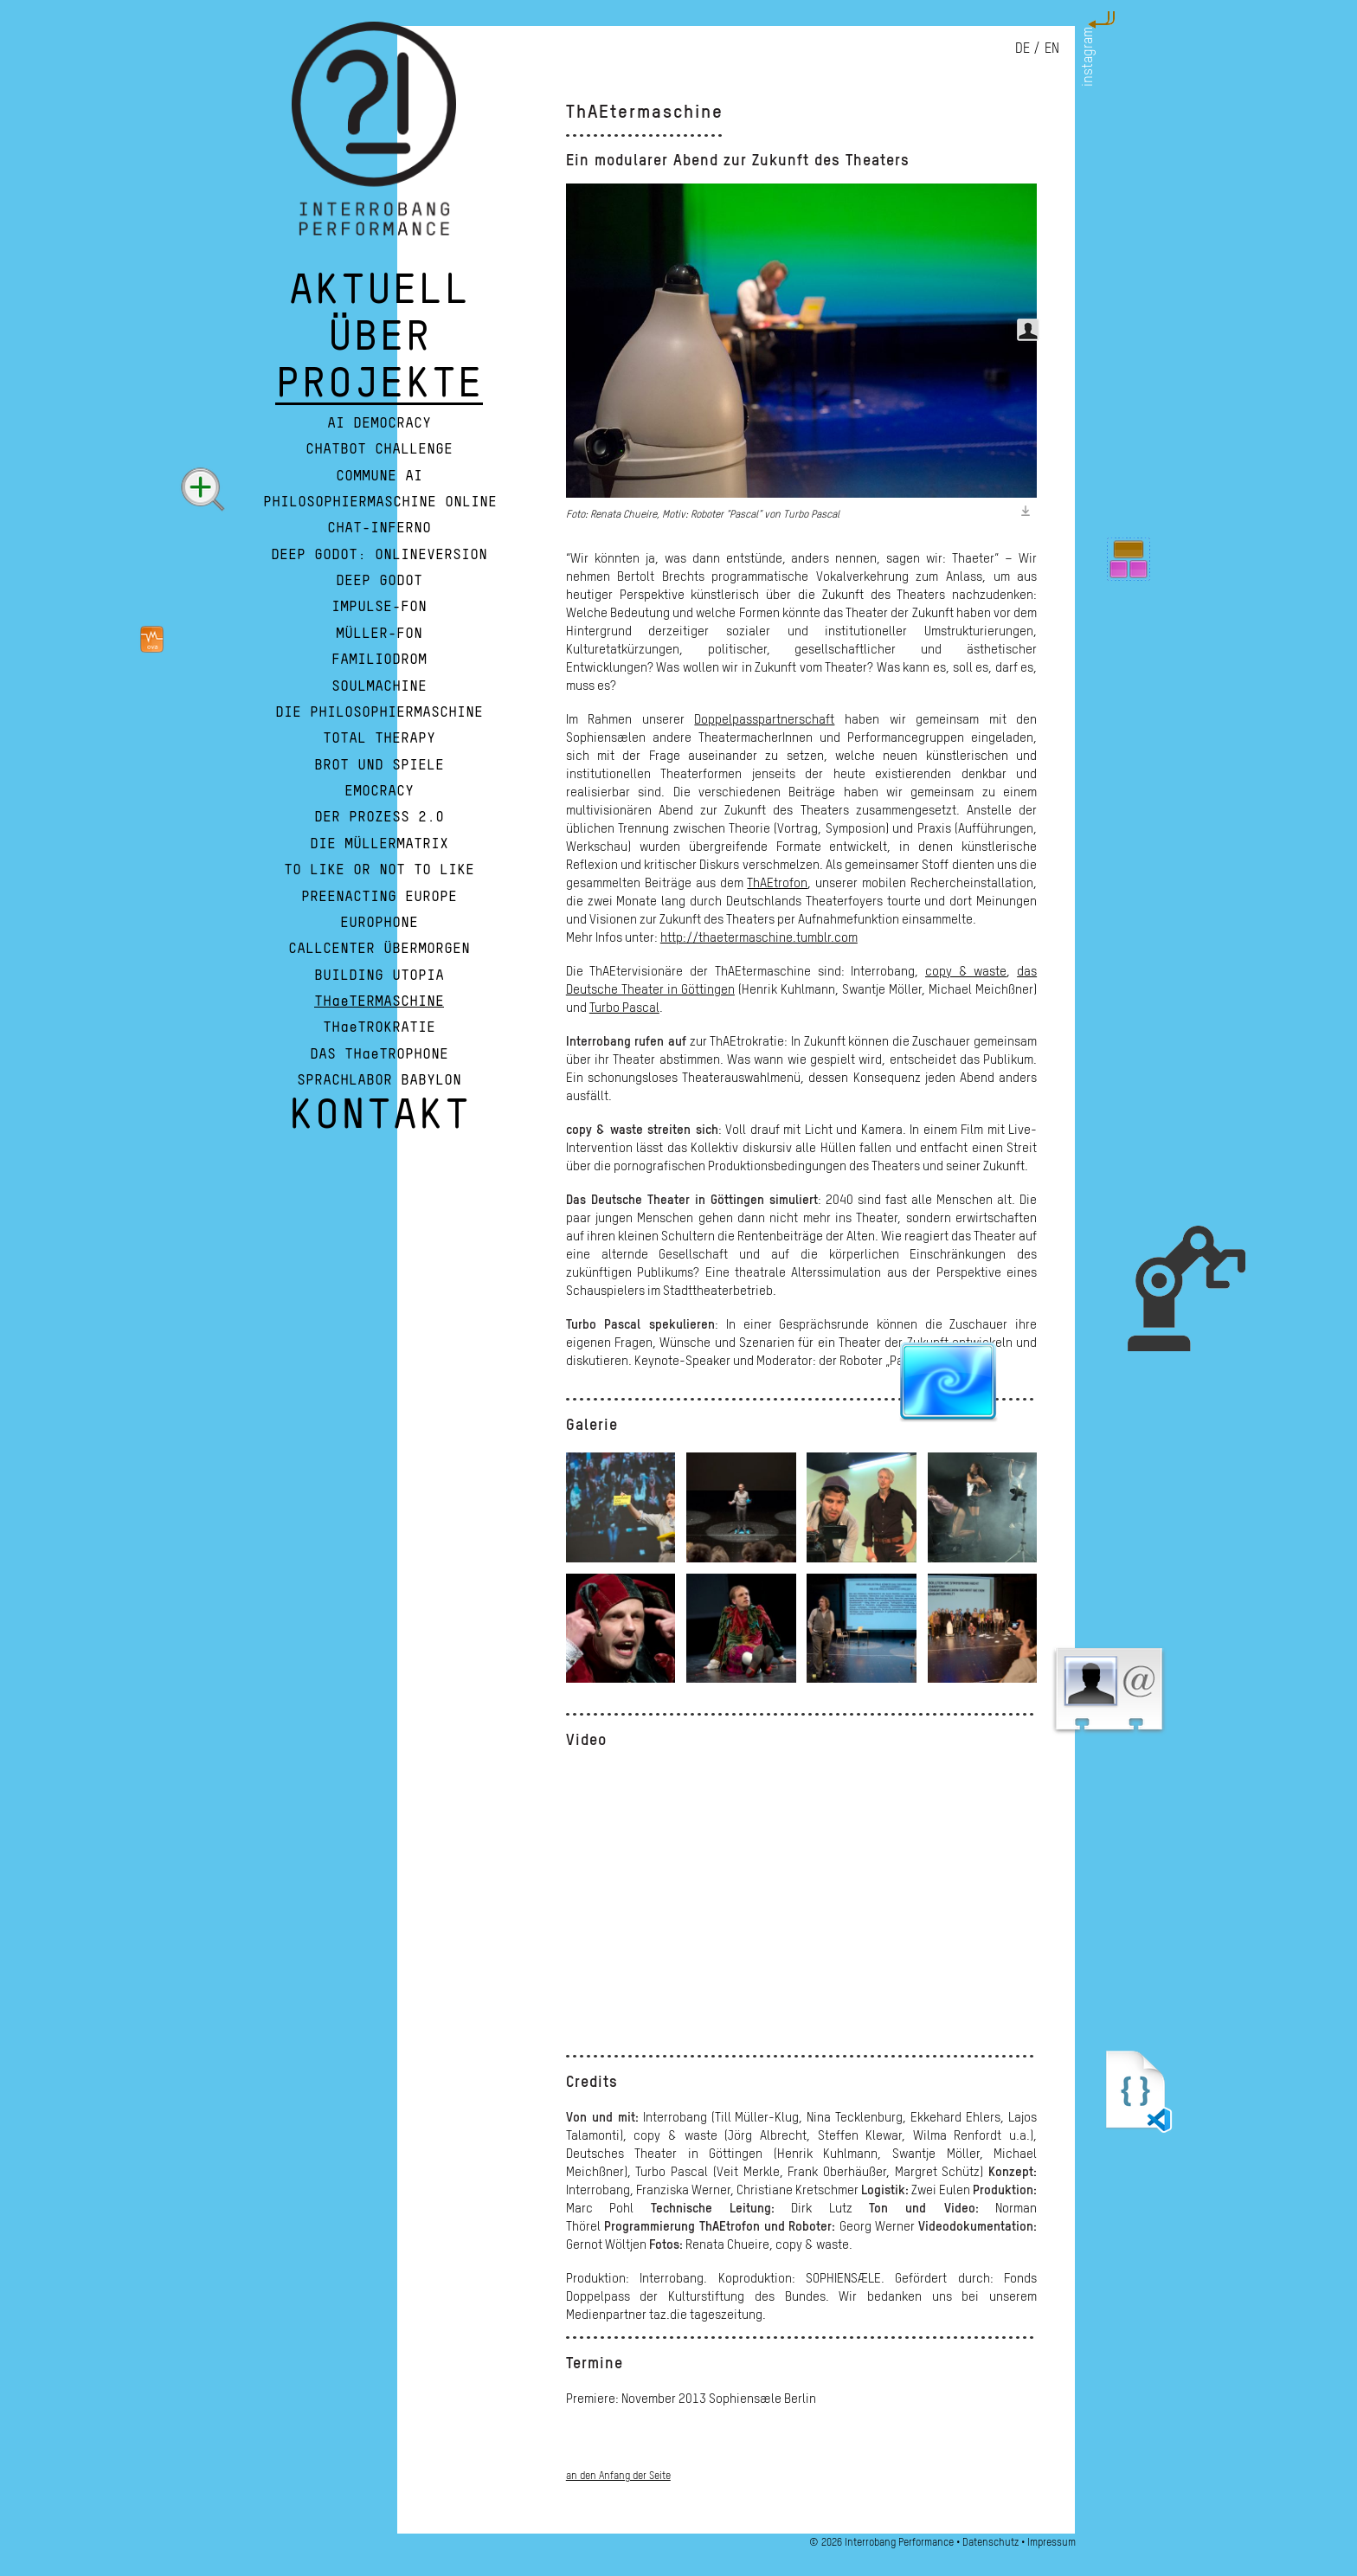 The image size is (1357, 2576). I want to click on reply to all recipients in an email thread, so click(1101, 18).